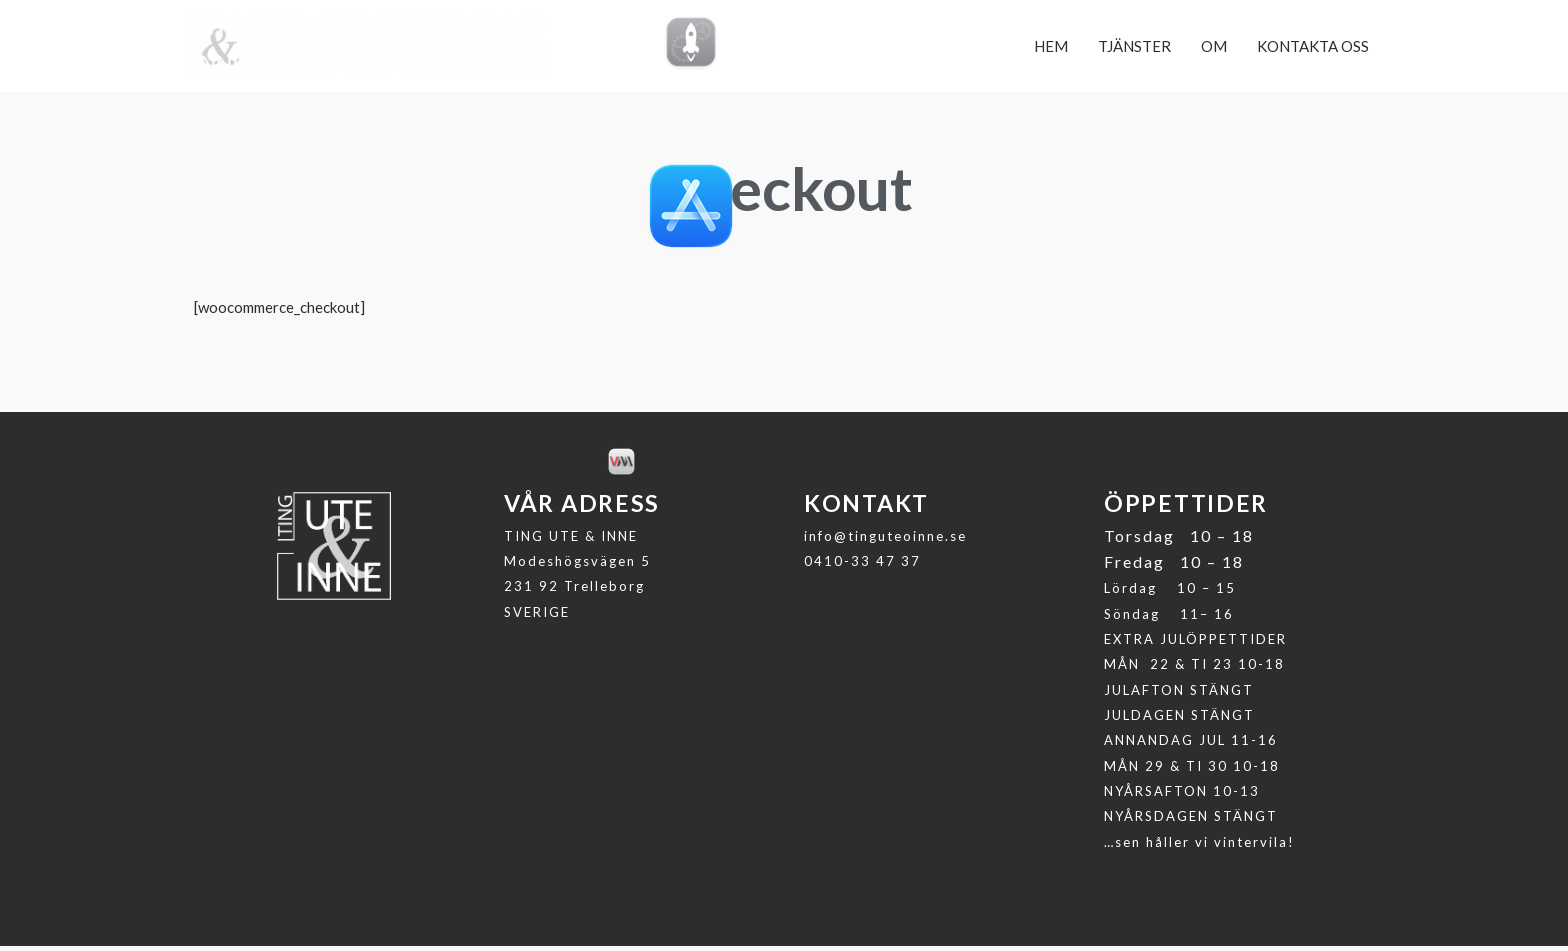 This screenshot has height=951, width=1568. Describe the element at coordinates (691, 43) in the screenshot. I see `manage startup programs and applications` at that location.